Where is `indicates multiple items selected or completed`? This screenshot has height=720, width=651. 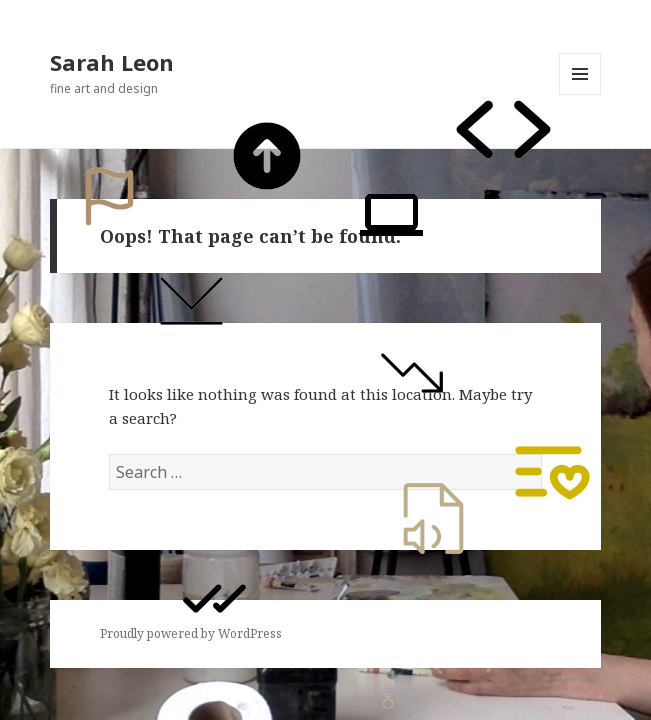
indicates multiple items selected or completed is located at coordinates (214, 599).